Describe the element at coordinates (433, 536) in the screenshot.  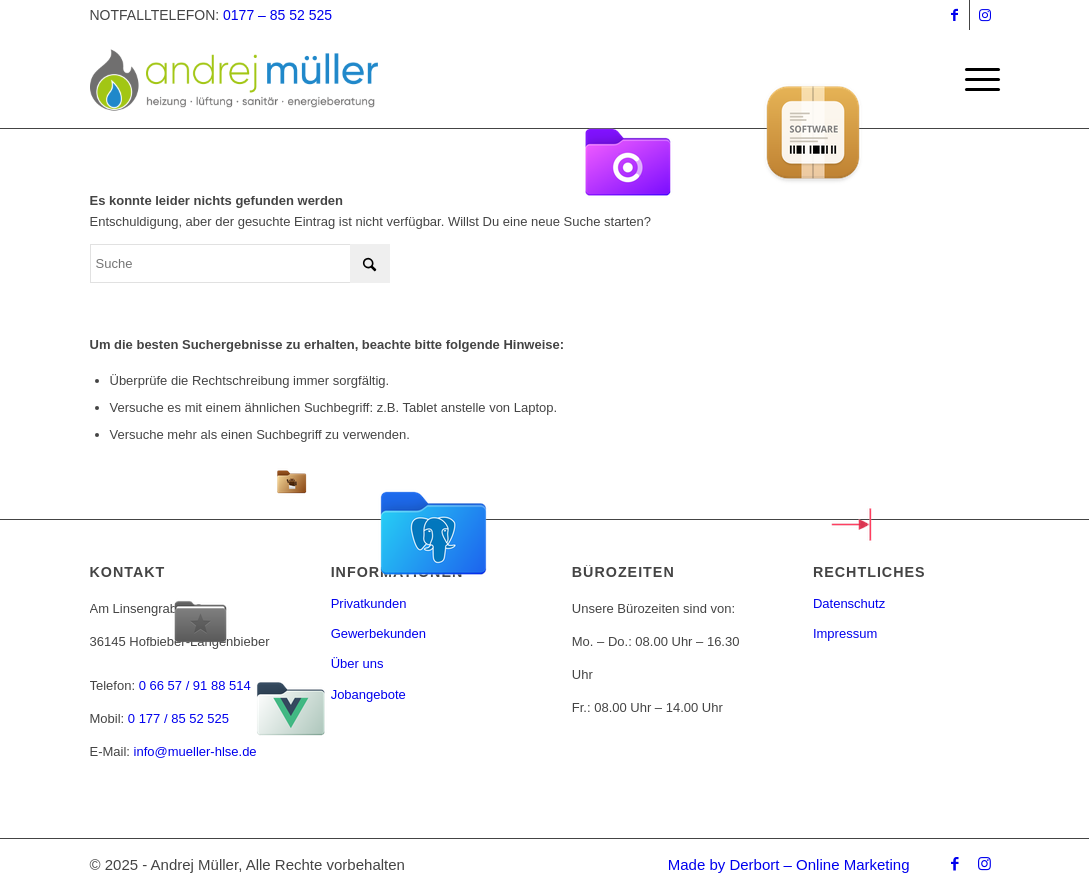
I see `open folder containing postgresql database files` at that location.